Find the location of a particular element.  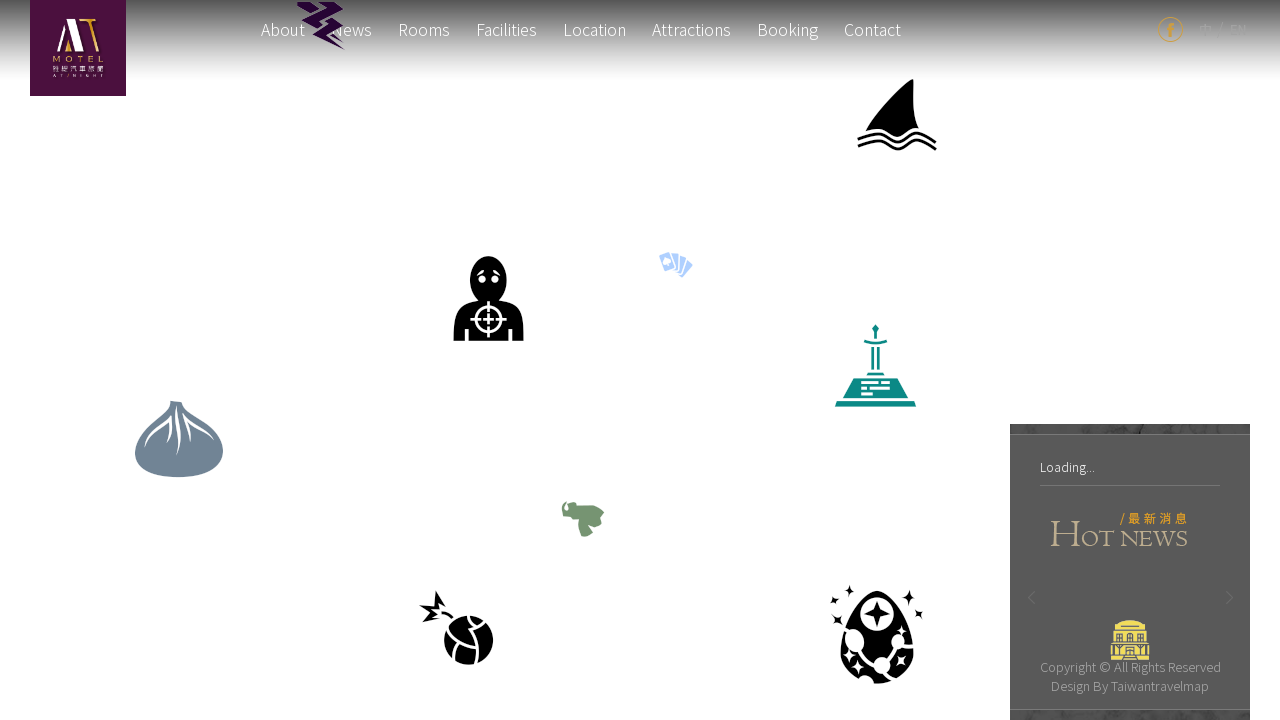

select venezuela as your country or region is located at coordinates (583, 519).